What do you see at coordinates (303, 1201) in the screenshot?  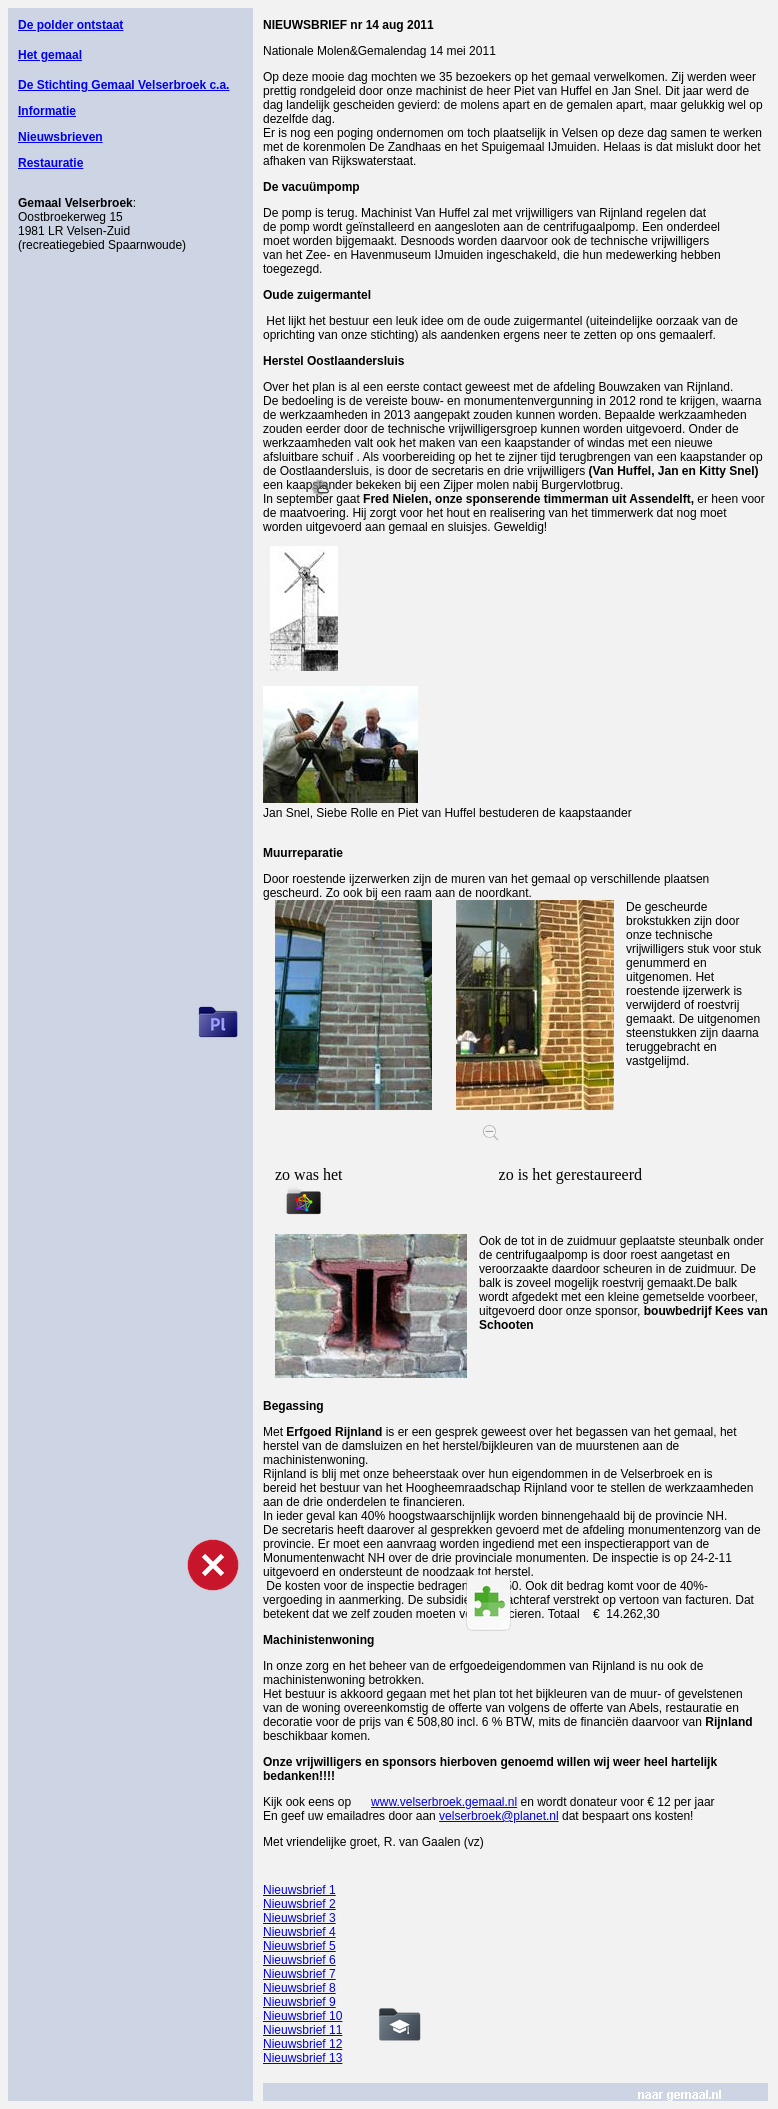 I see `open fediverse-related files and content` at bounding box center [303, 1201].